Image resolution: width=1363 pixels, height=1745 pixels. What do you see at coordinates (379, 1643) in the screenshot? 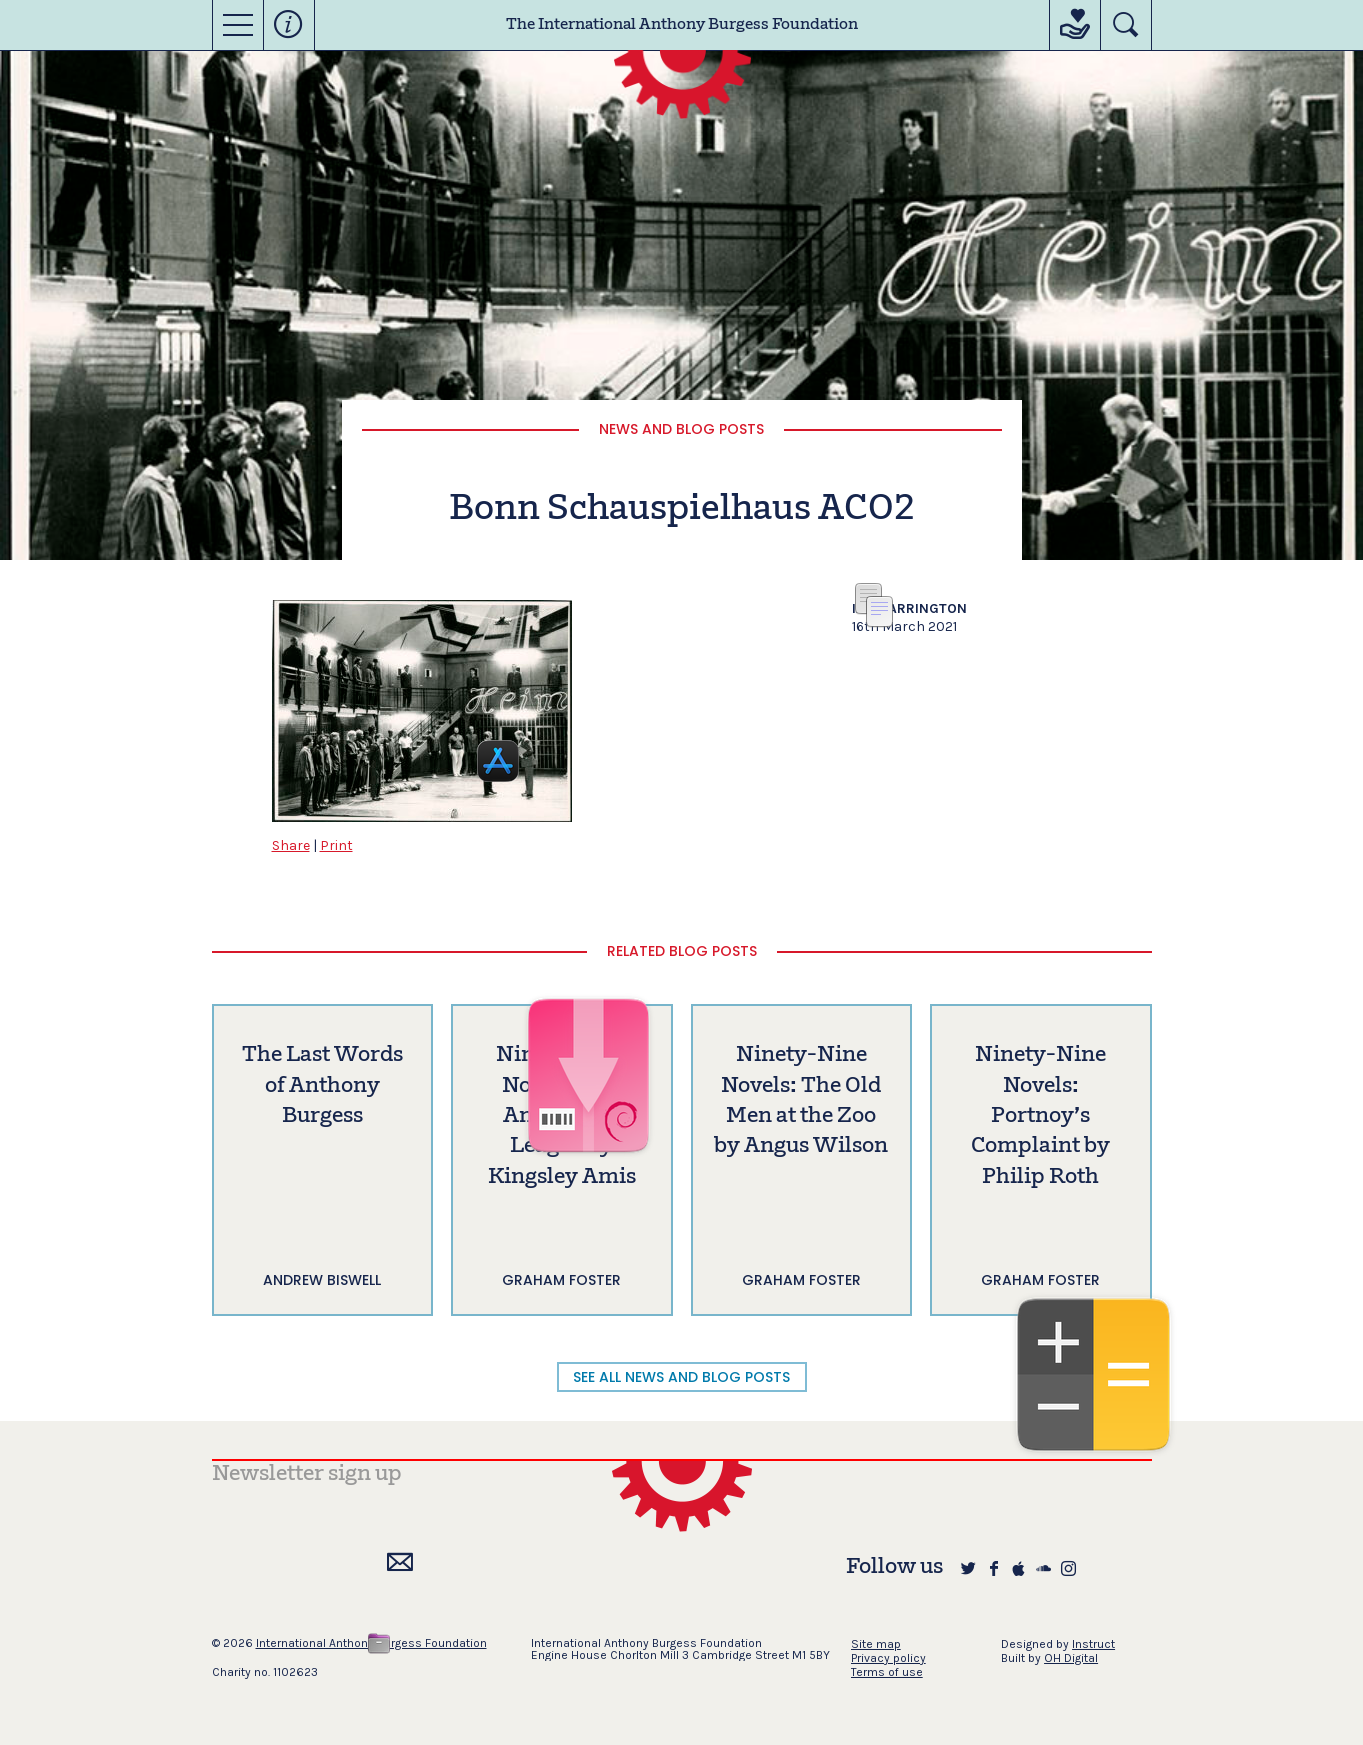
I see `open the file manager application` at bounding box center [379, 1643].